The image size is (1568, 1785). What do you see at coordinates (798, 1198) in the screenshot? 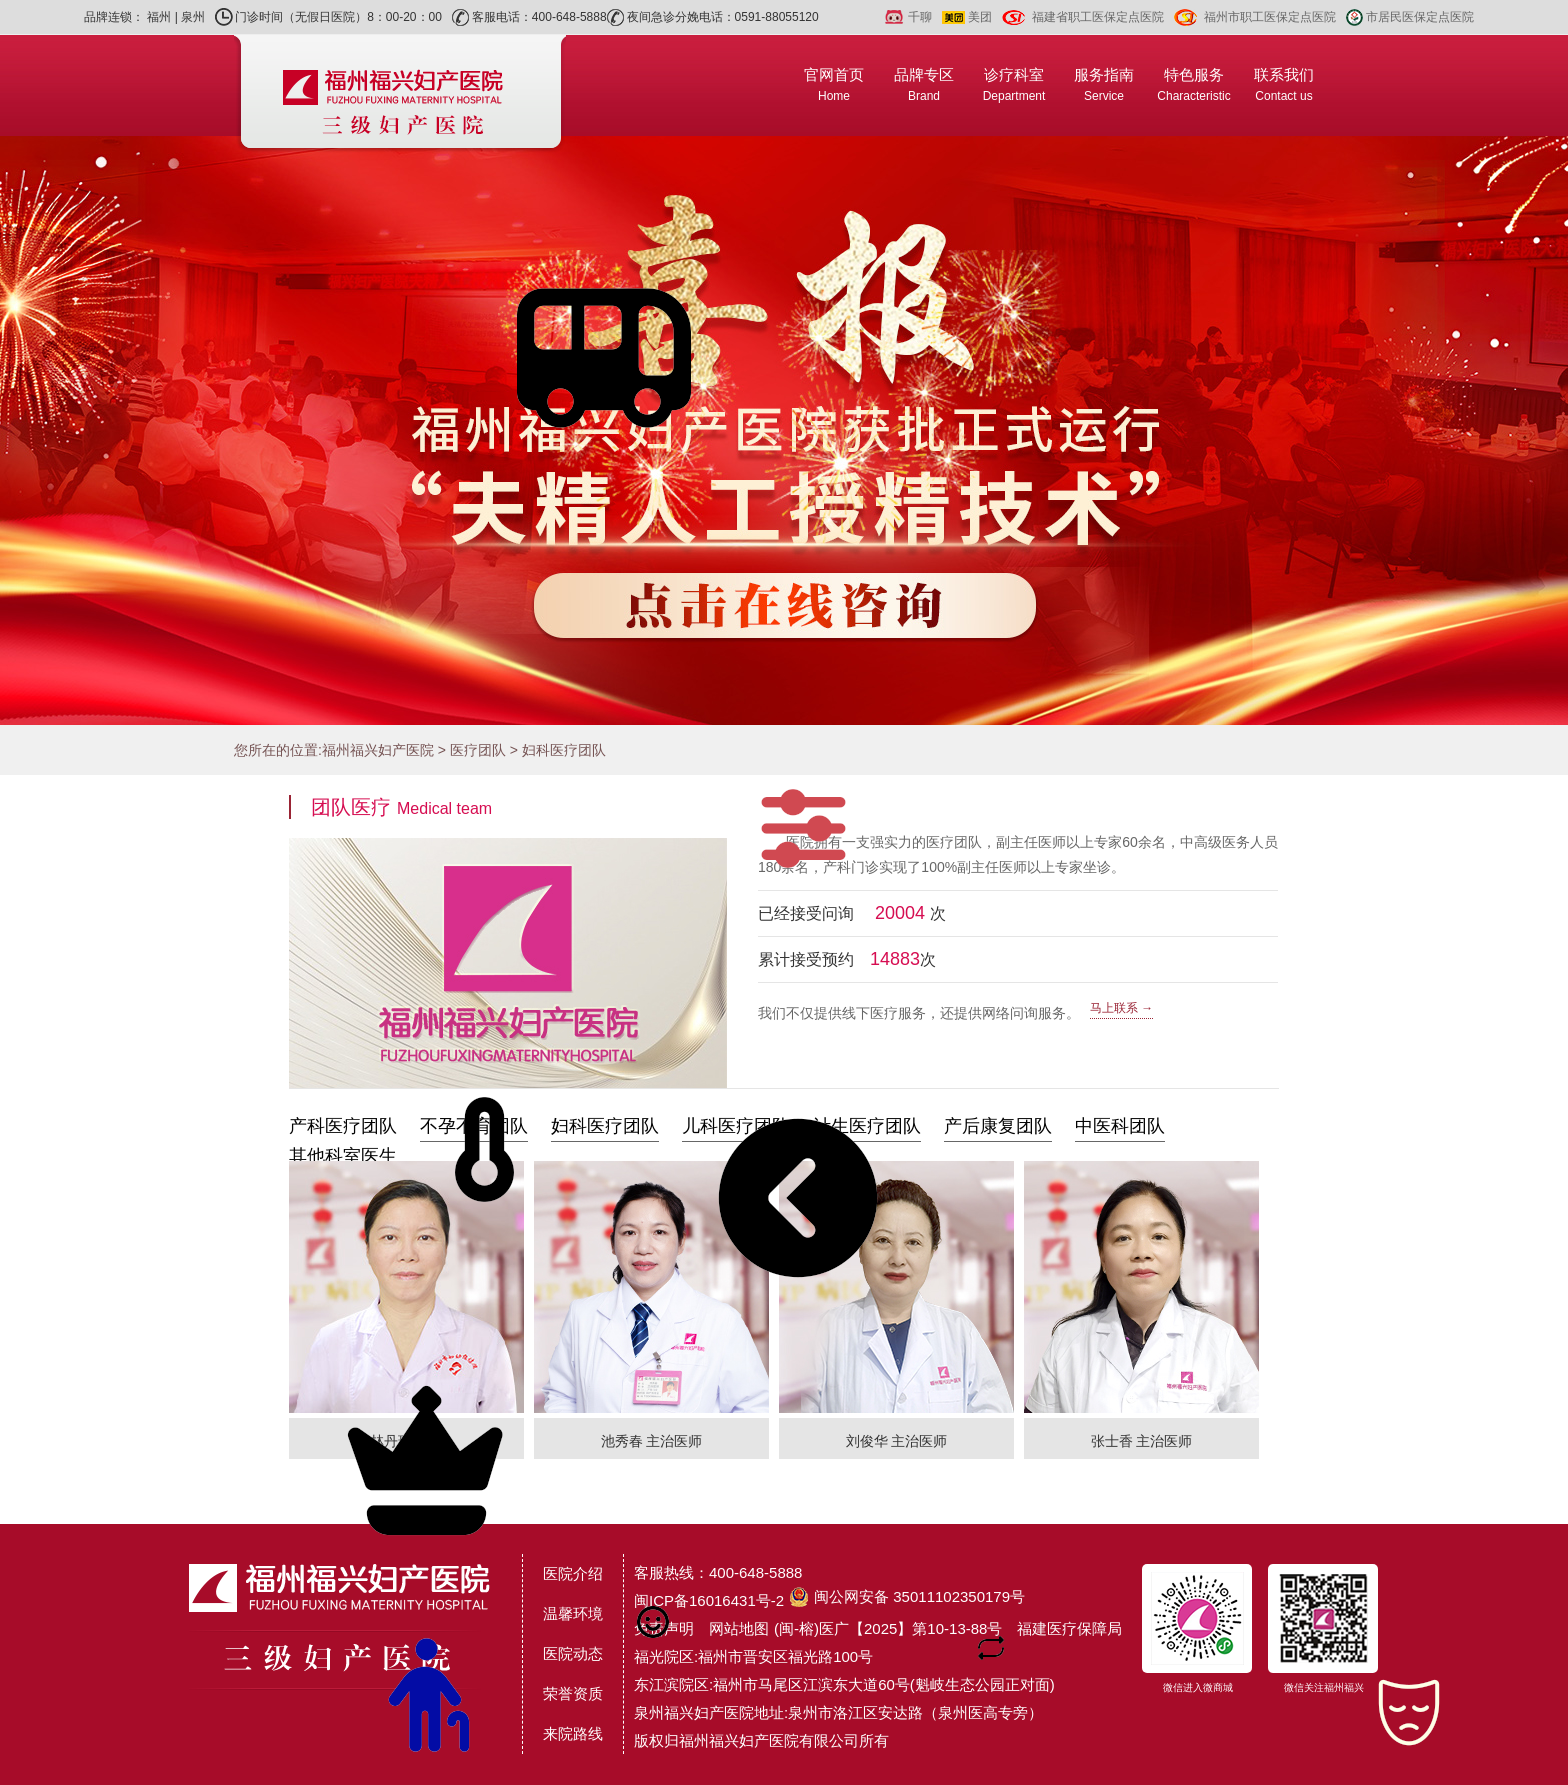
I see `go back to the previous screen` at bounding box center [798, 1198].